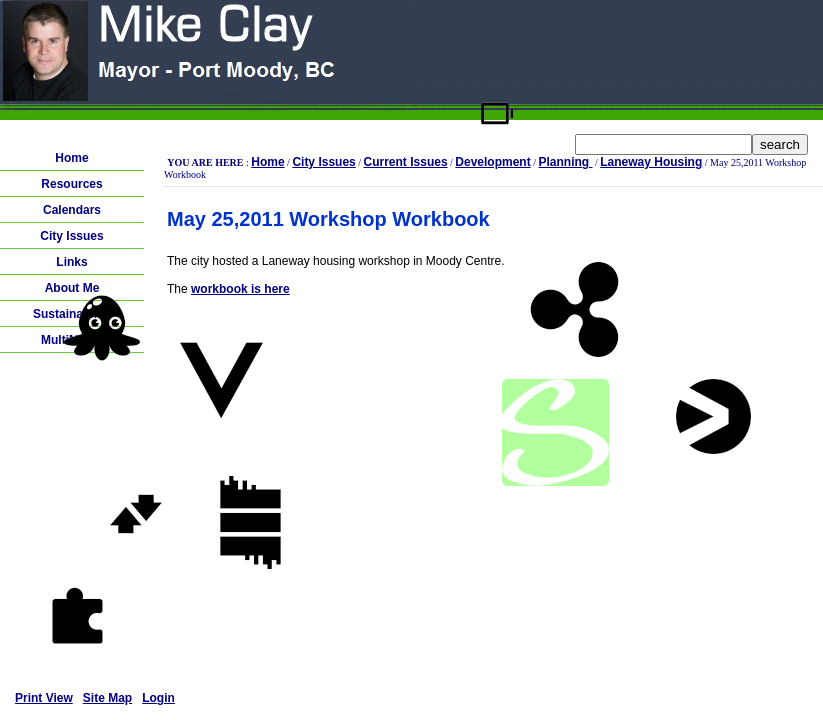 The image size is (823, 720). Describe the element at coordinates (496, 113) in the screenshot. I see `view current battery level` at that location.